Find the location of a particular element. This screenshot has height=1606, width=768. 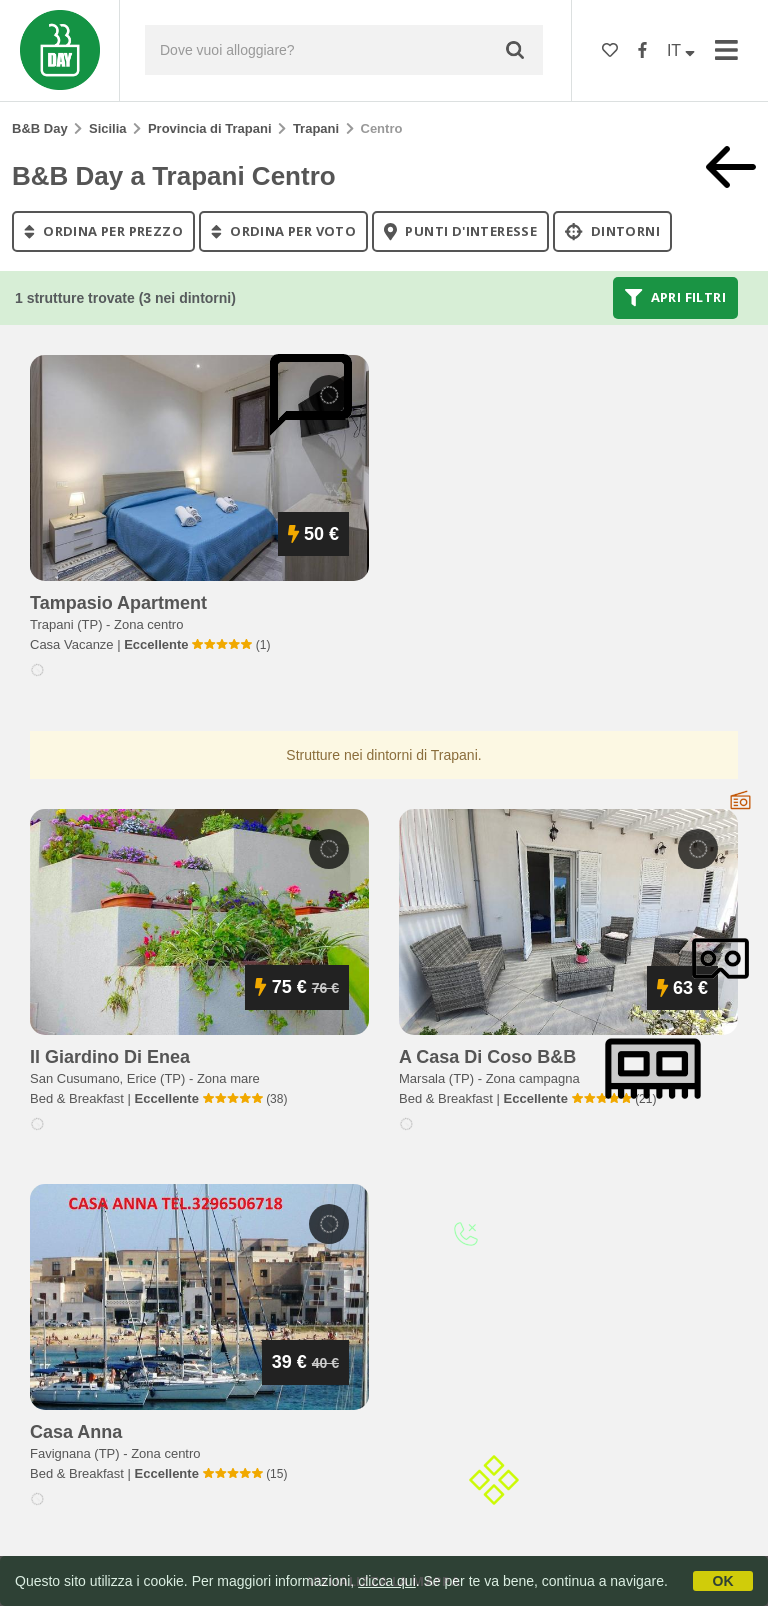

go back to the previous screen is located at coordinates (731, 167).